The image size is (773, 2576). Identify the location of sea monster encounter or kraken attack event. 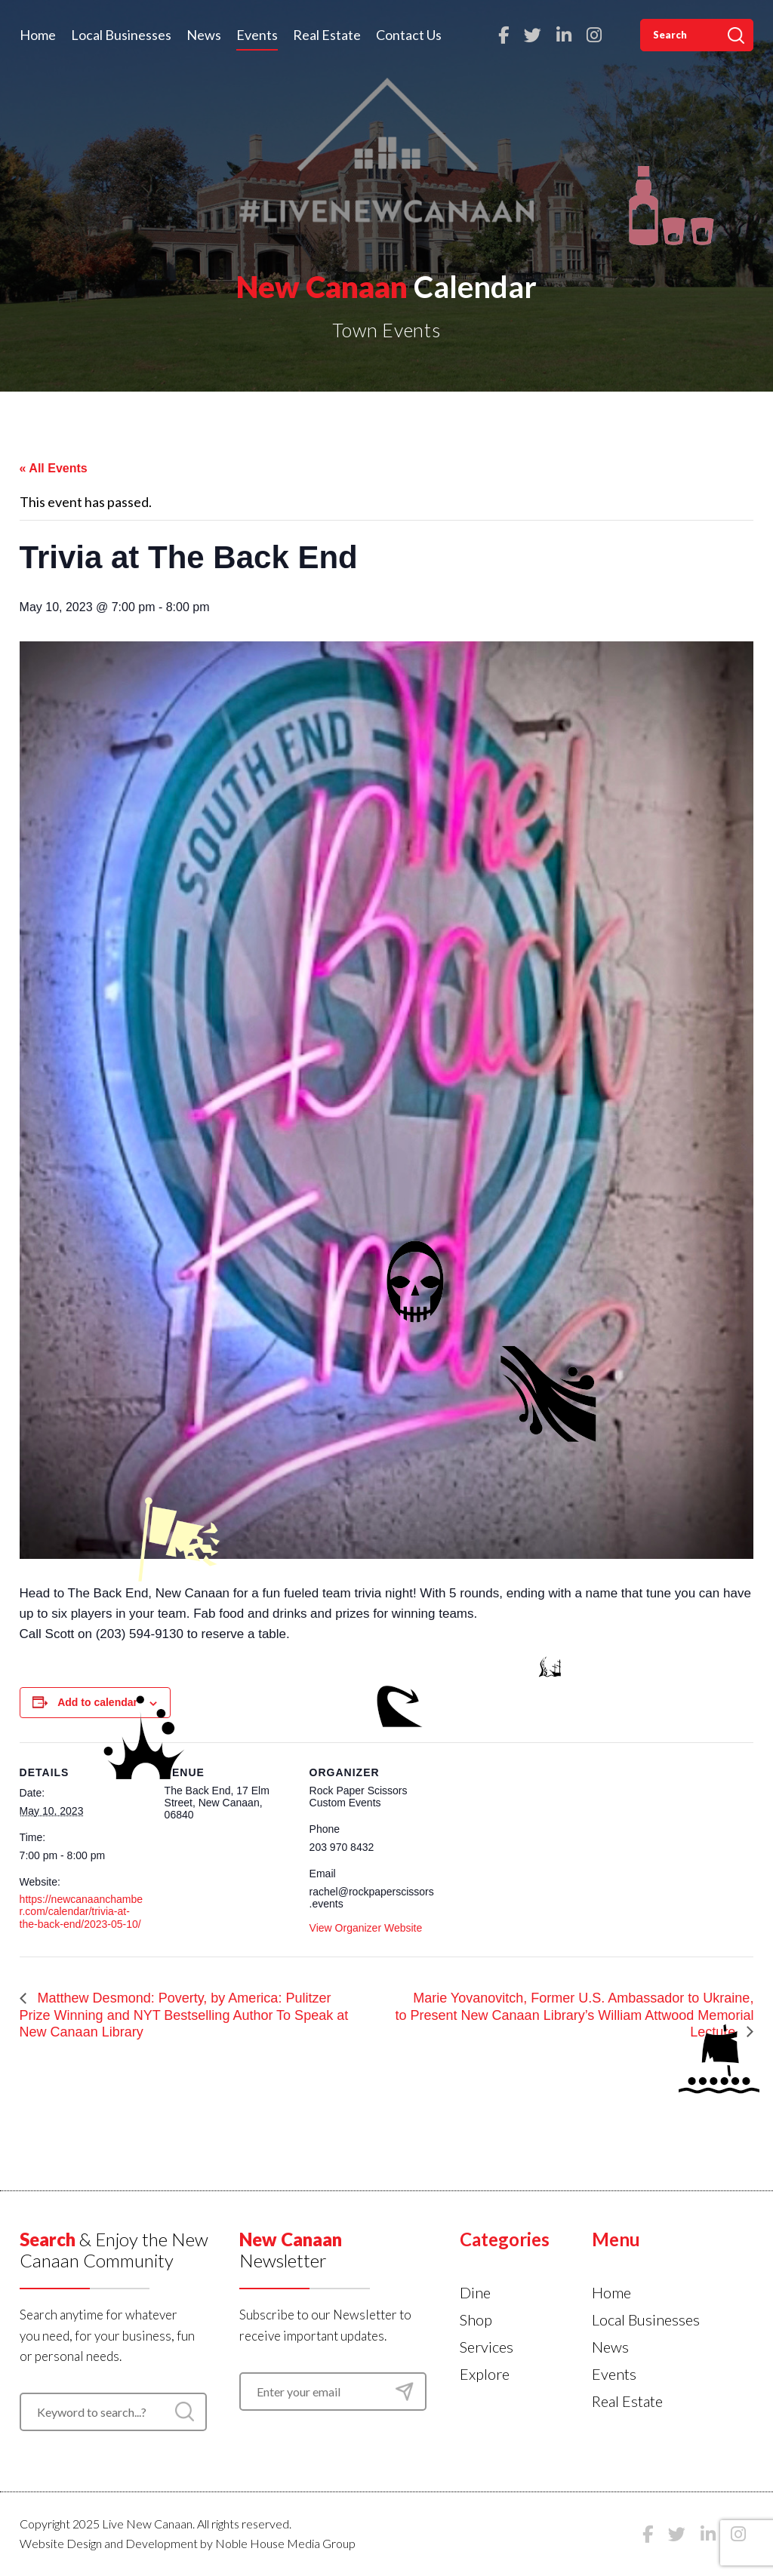
(550, 1666).